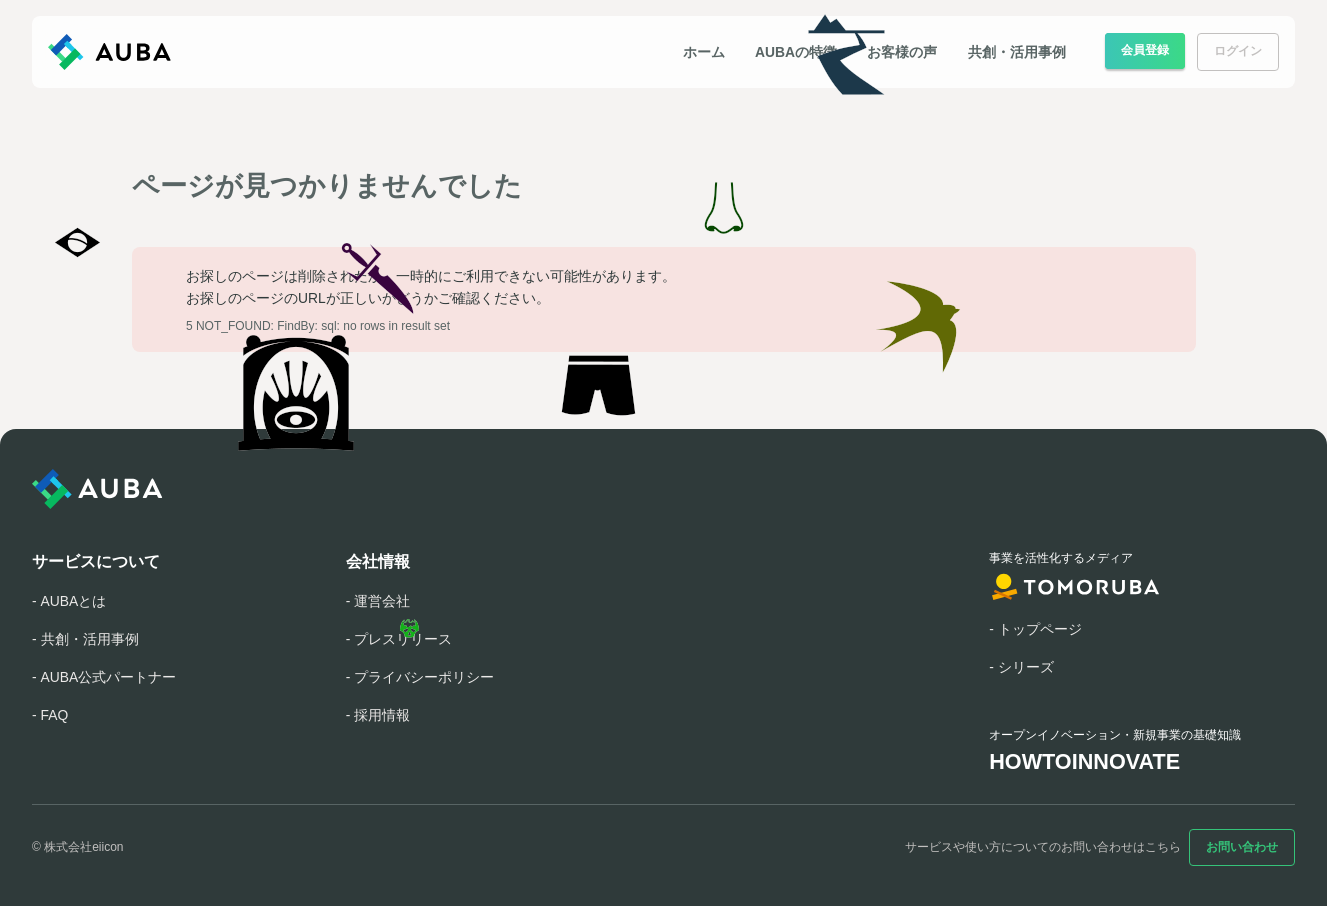 This screenshot has height=906, width=1327. I want to click on start a road trip or journey mode, so click(846, 54).